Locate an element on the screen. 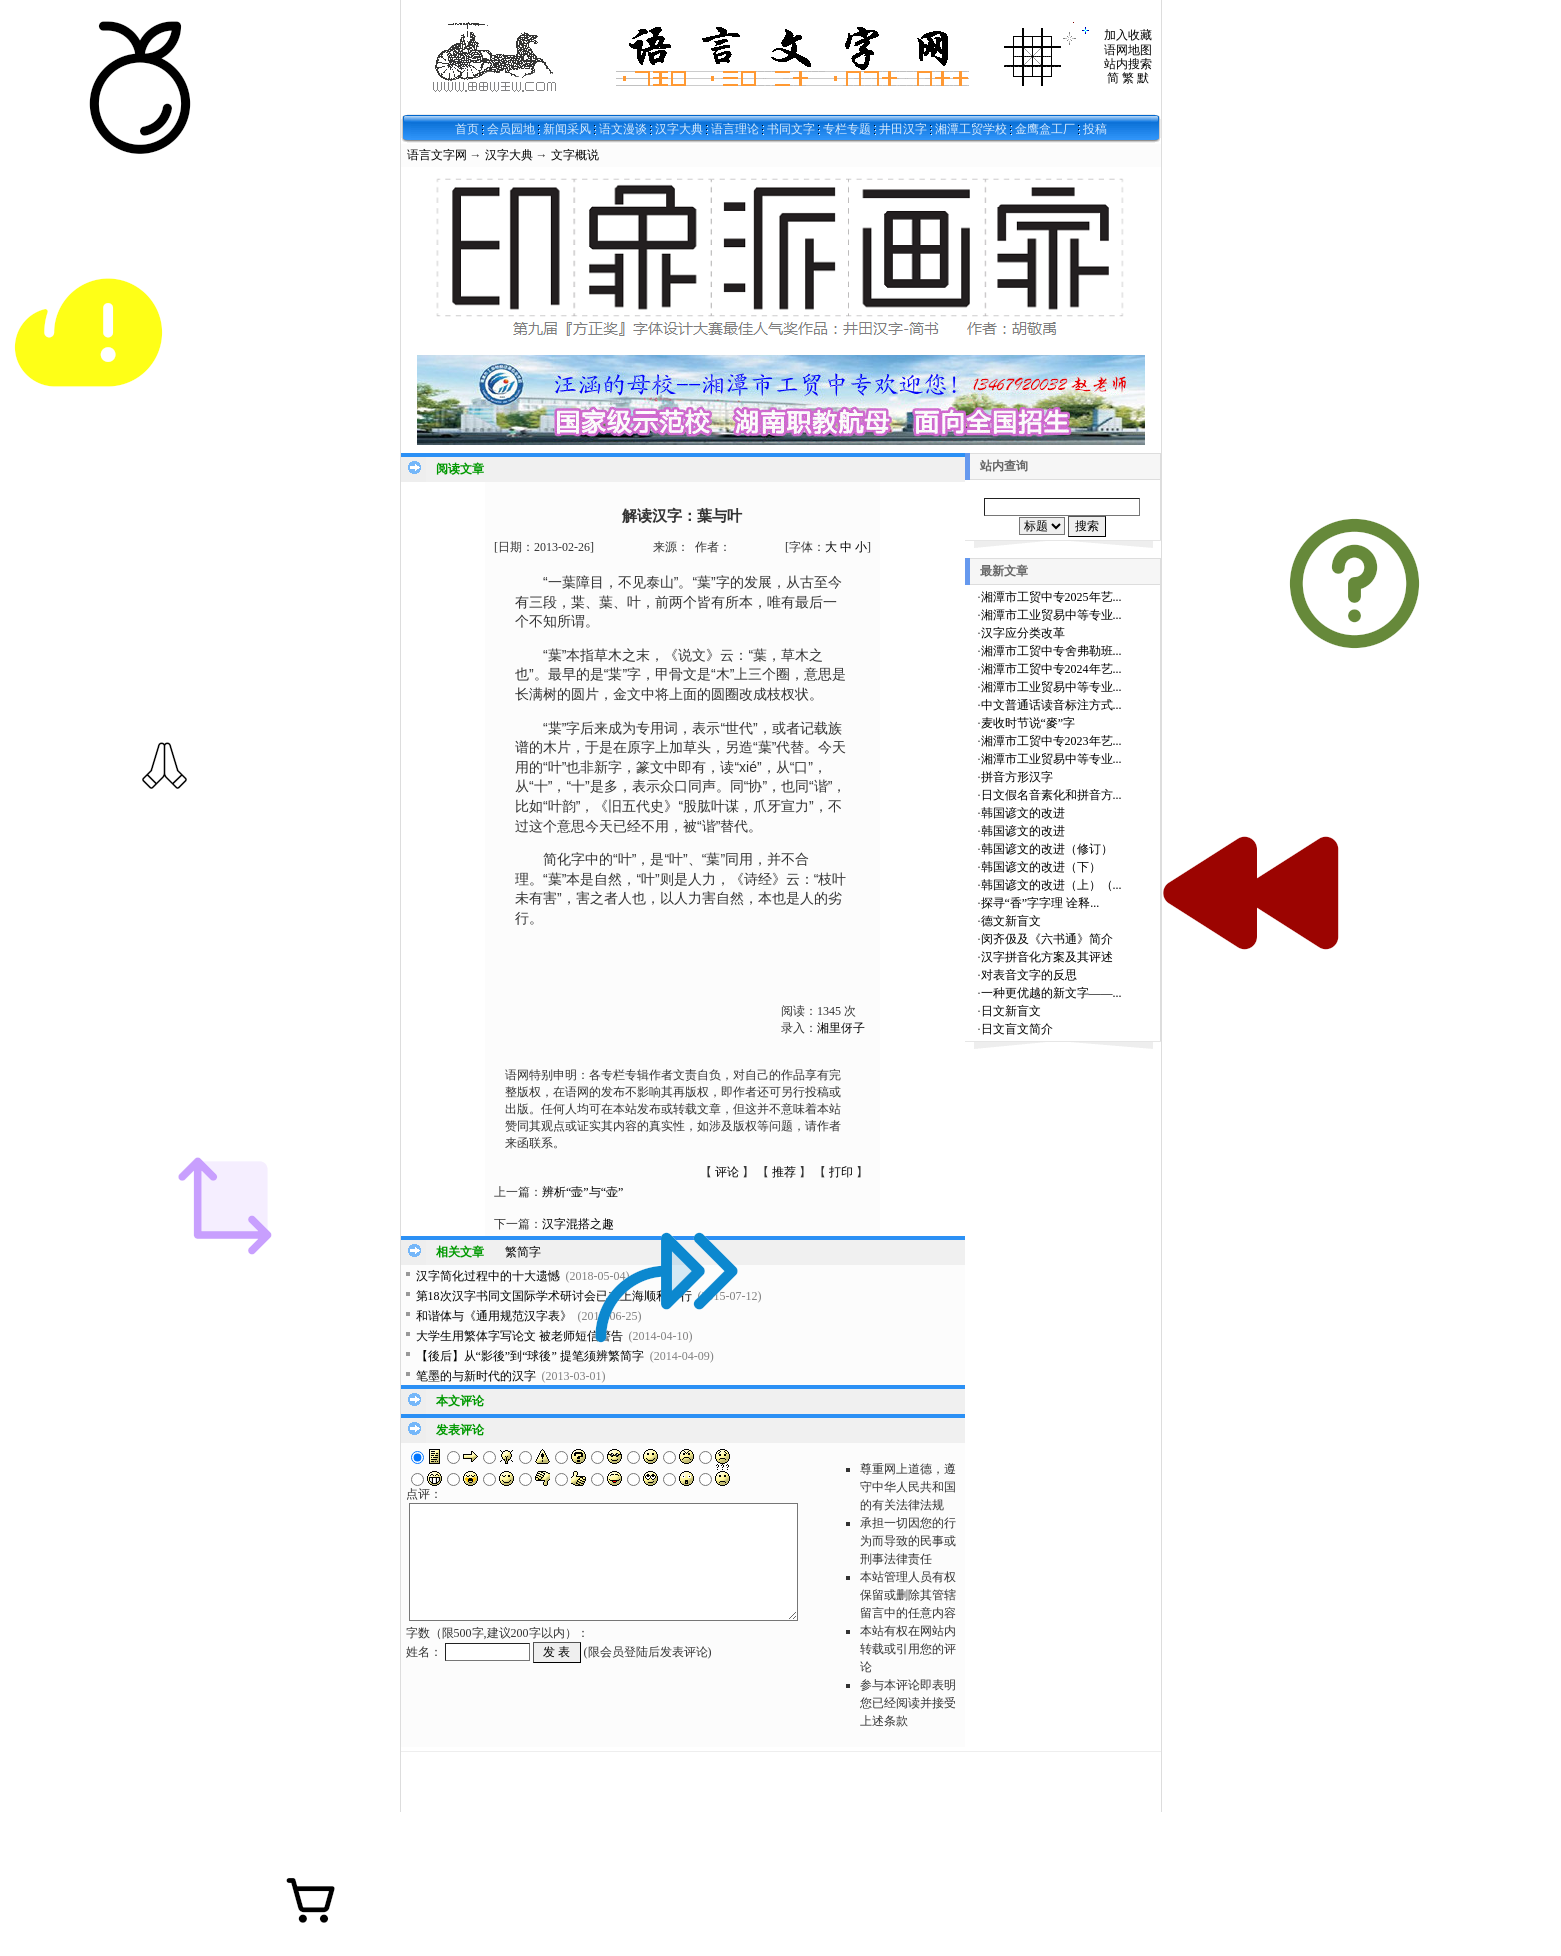 Image resolution: width=1561 pixels, height=1956 pixels. resize or scale an object is located at coordinates (221, 1204).